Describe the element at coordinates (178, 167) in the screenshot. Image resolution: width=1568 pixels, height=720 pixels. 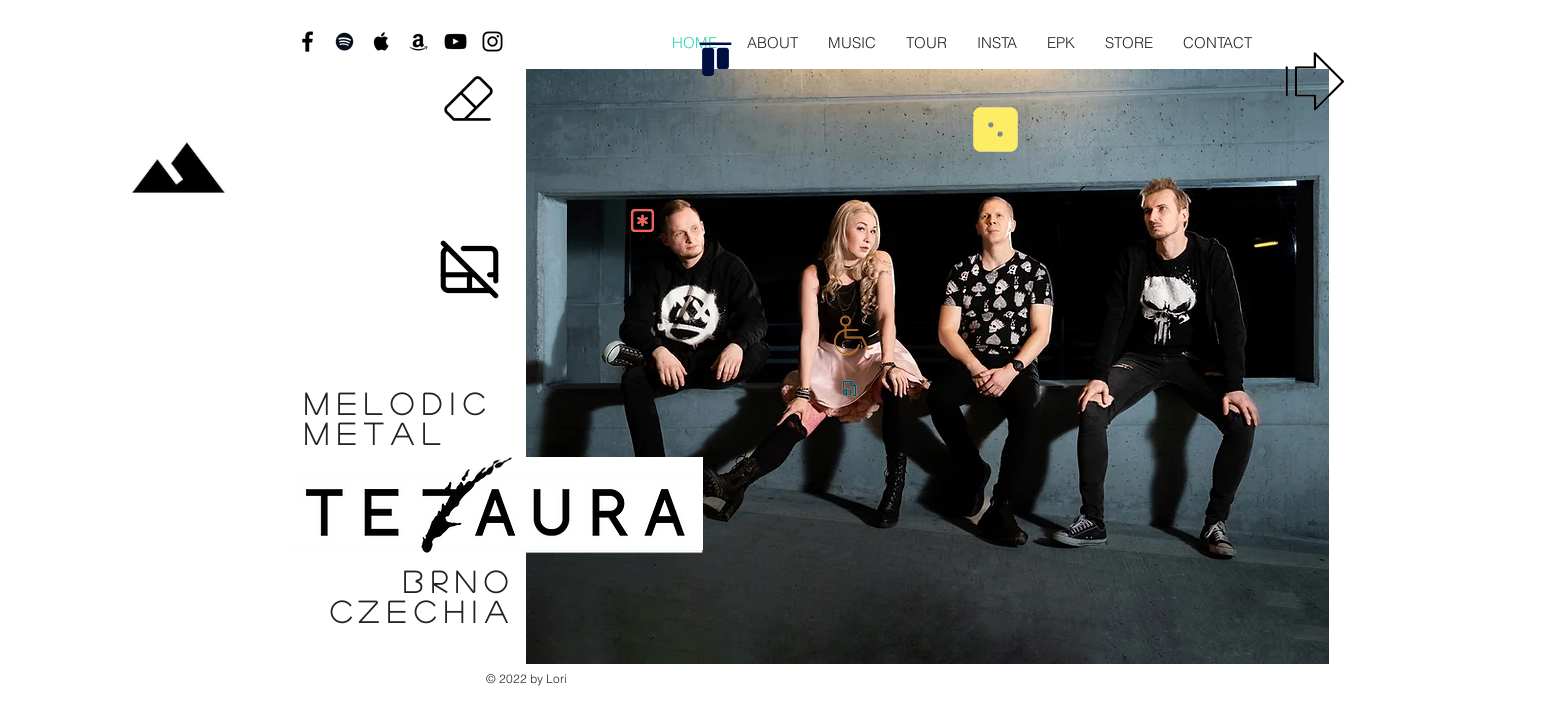
I see `view landscape or nature photos` at that location.